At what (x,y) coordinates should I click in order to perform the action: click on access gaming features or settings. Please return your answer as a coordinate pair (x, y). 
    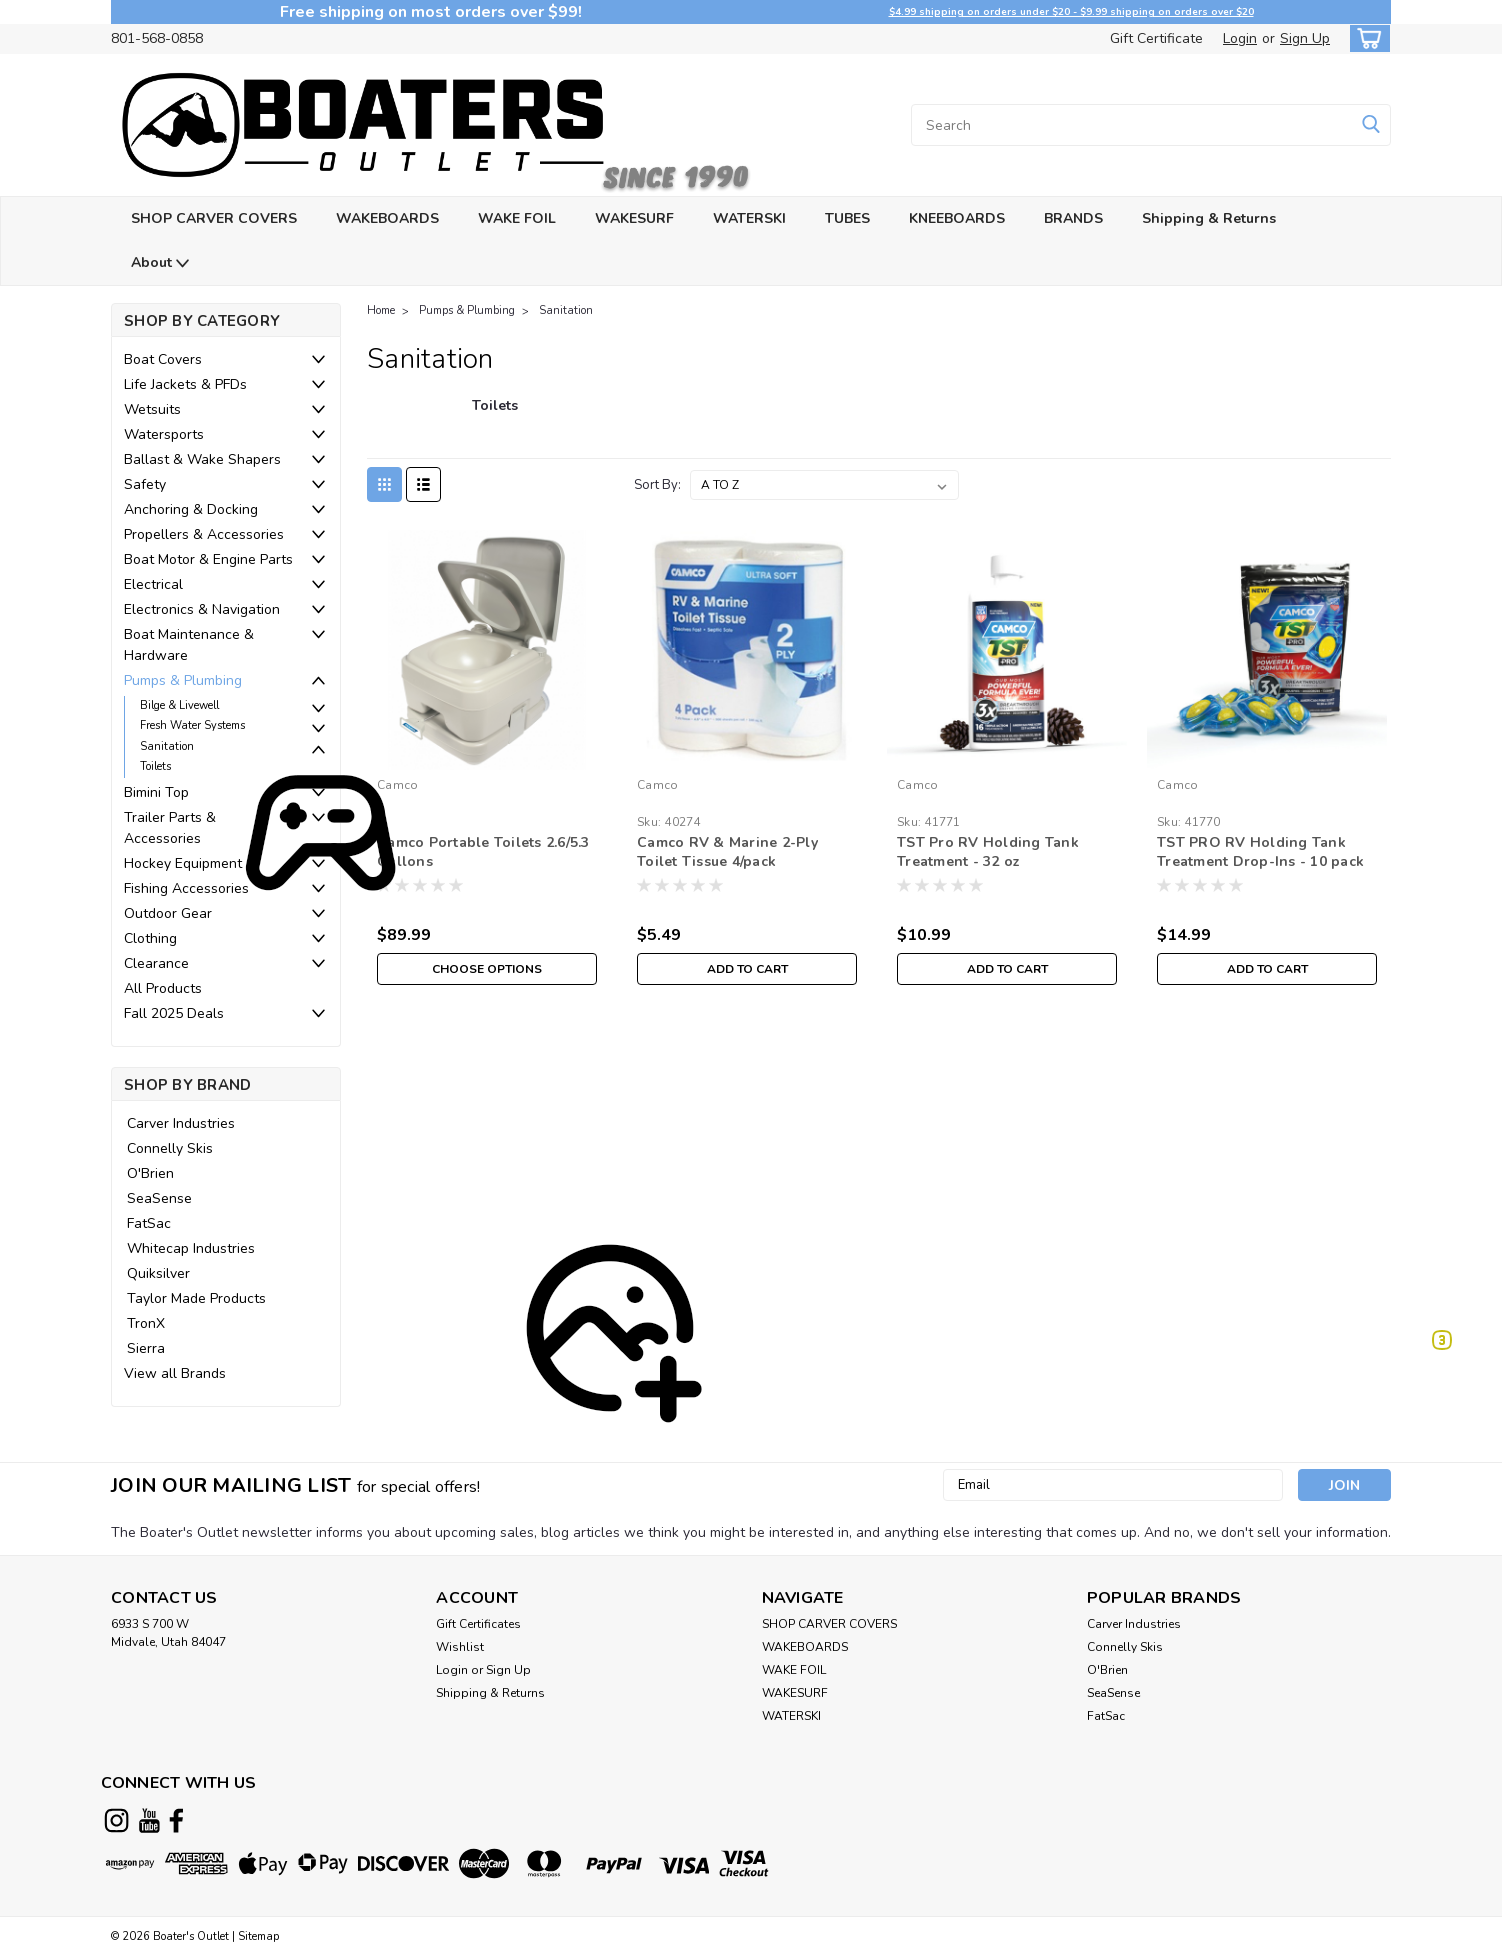
    Looking at the image, I should click on (320, 829).